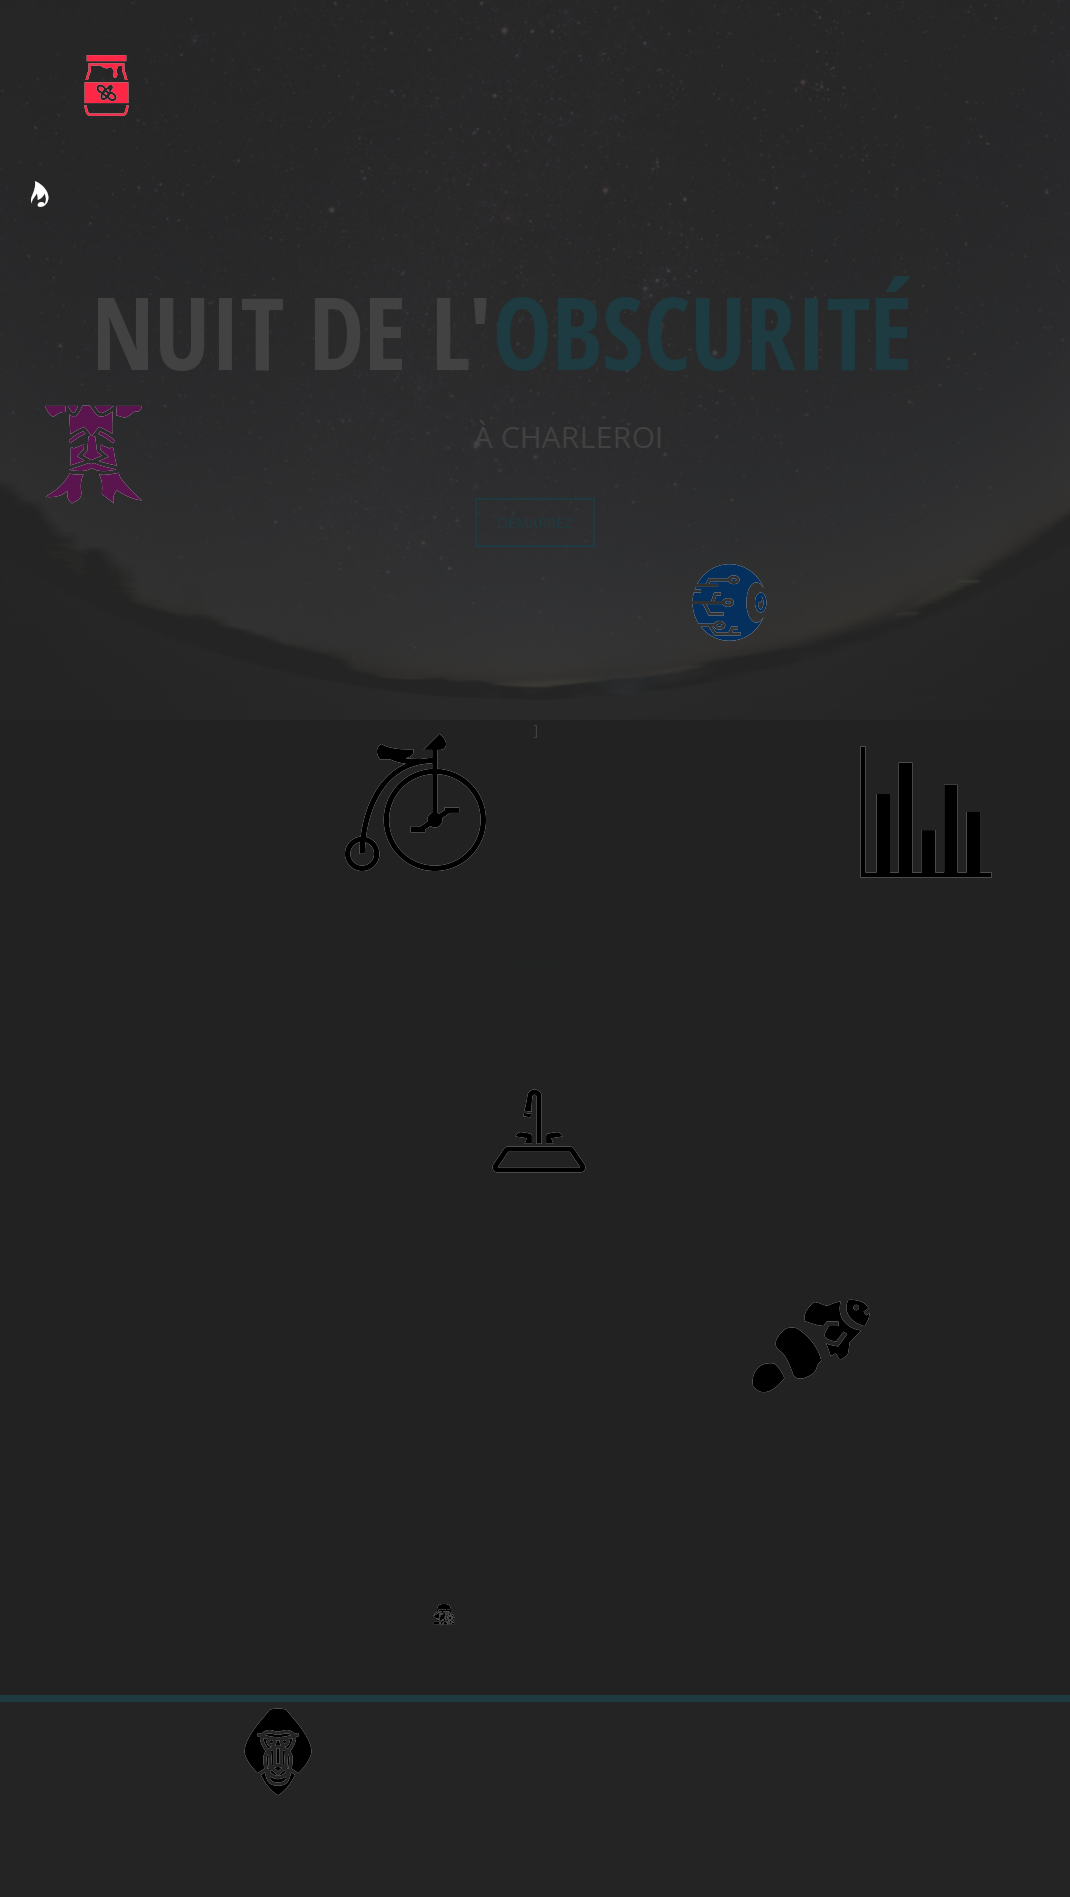 The image size is (1070, 1897). Describe the element at coordinates (539, 1131) in the screenshot. I see `kitchen or bathroom fixtures category` at that location.